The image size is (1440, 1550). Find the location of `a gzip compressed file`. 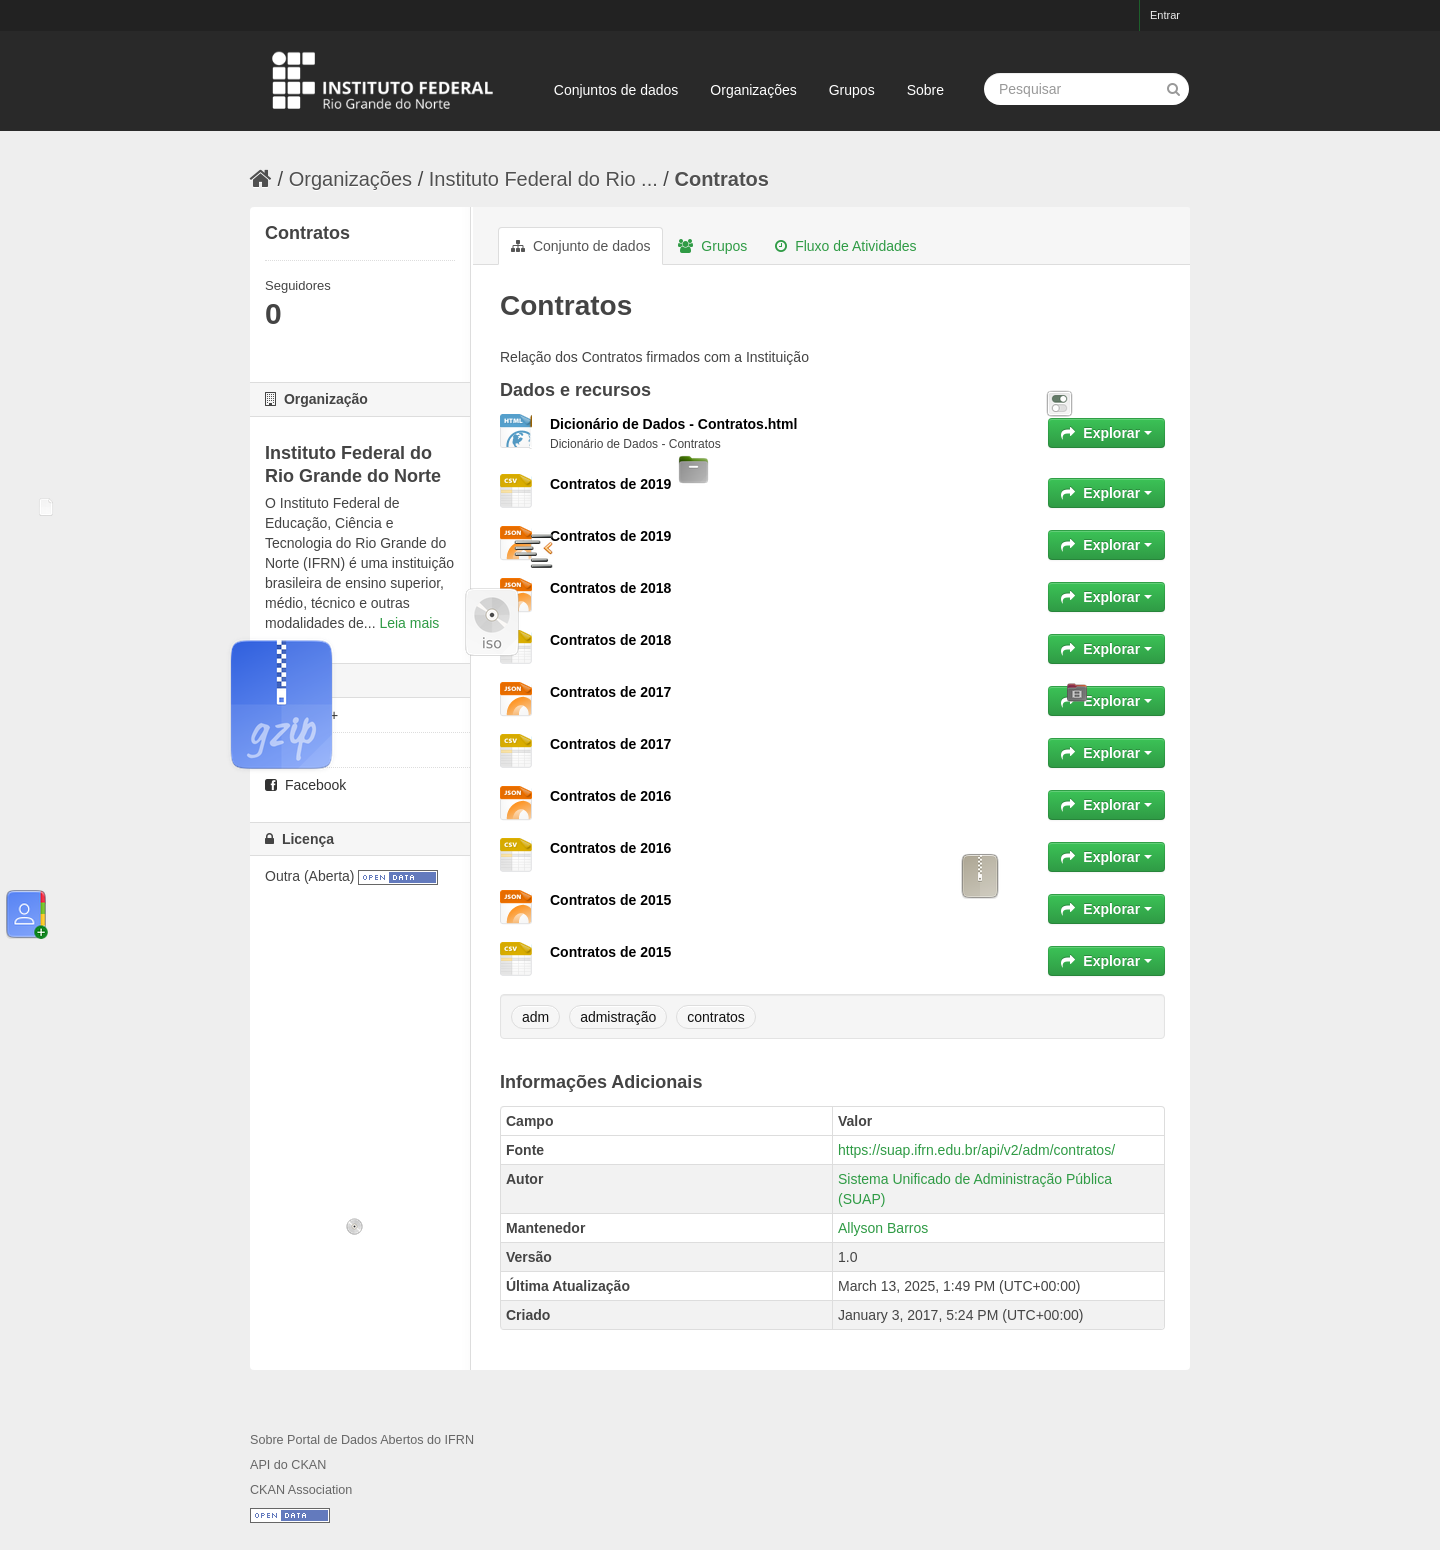

a gzip compressed file is located at coordinates (281, 704).